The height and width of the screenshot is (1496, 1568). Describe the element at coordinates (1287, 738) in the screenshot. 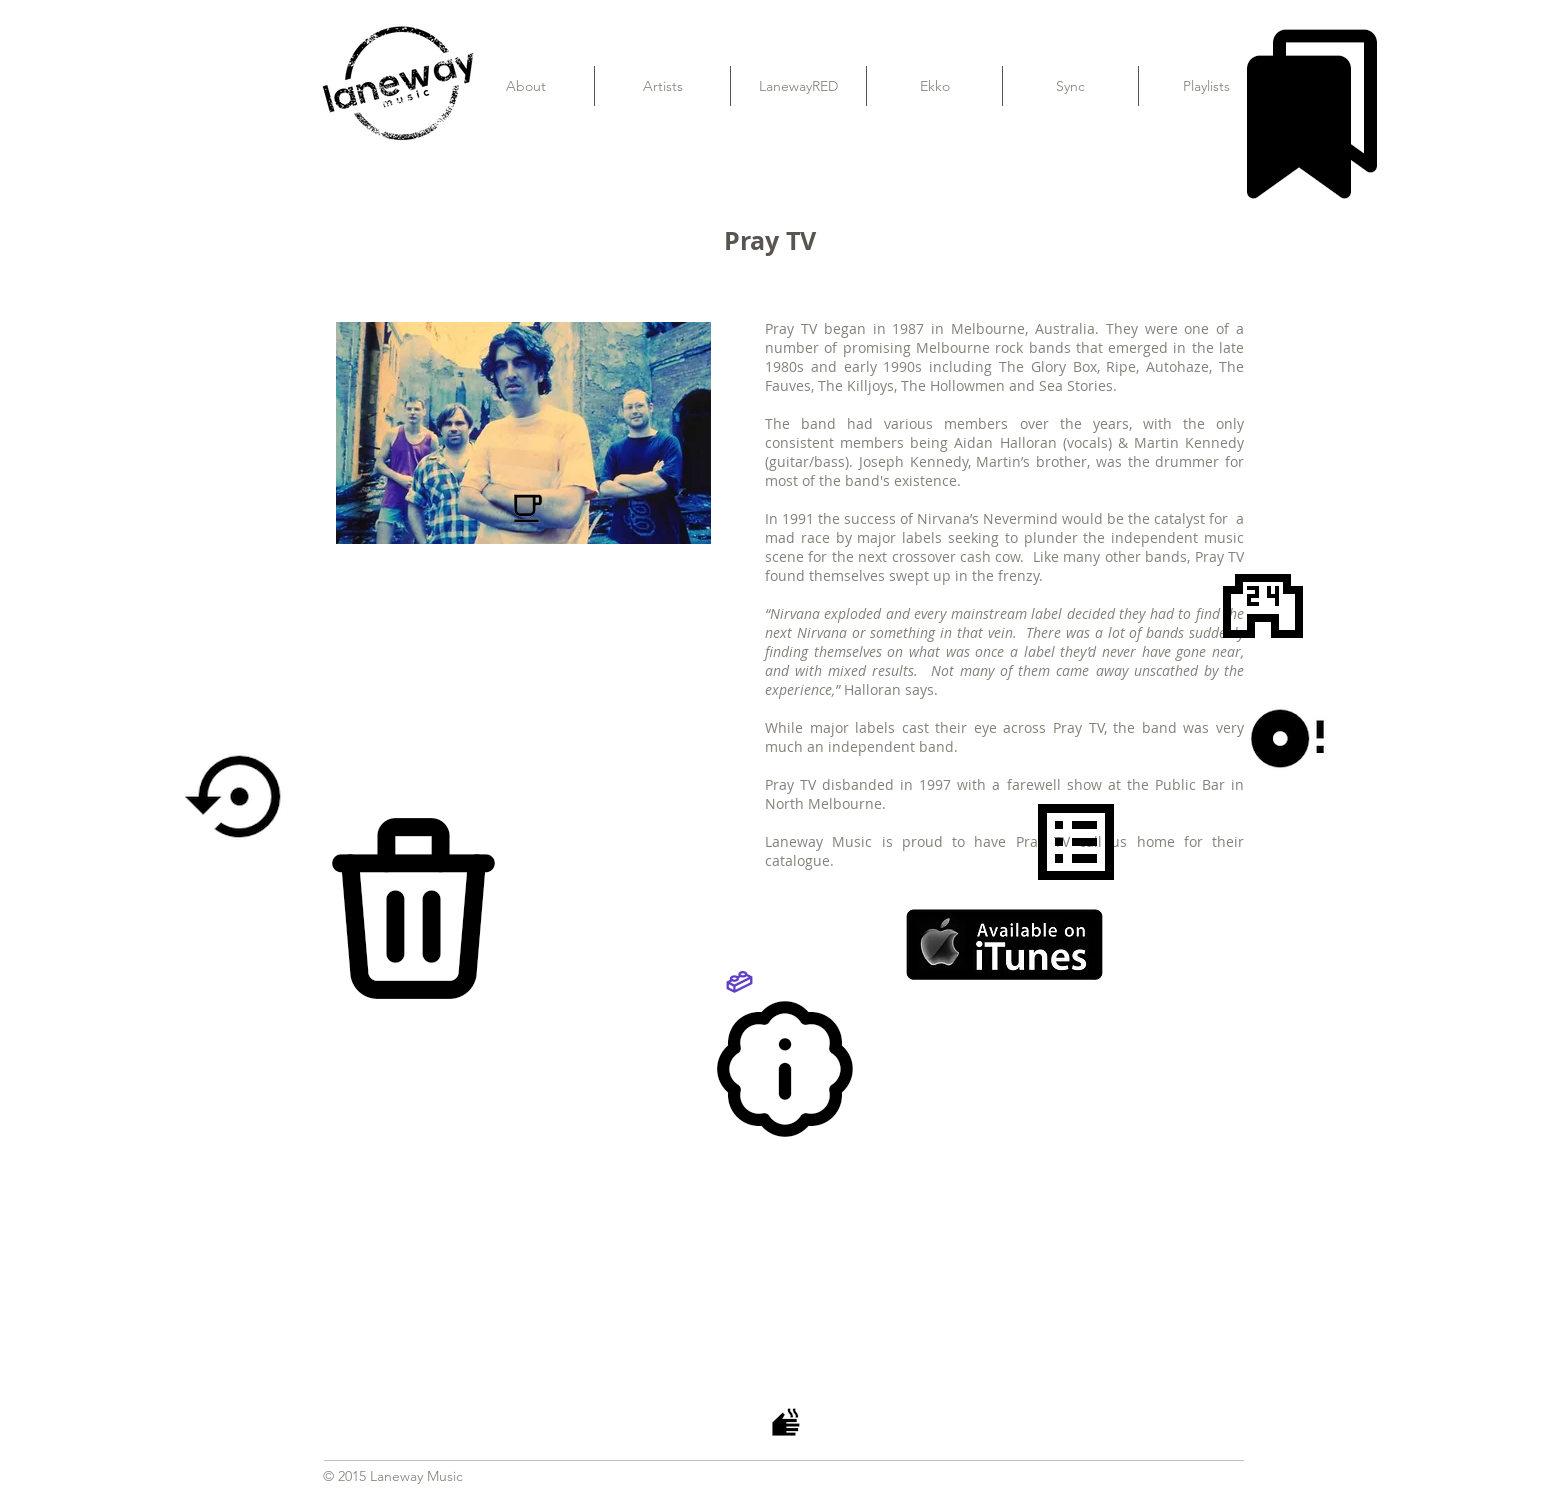

I see `indicates storage disc is full` at that location.